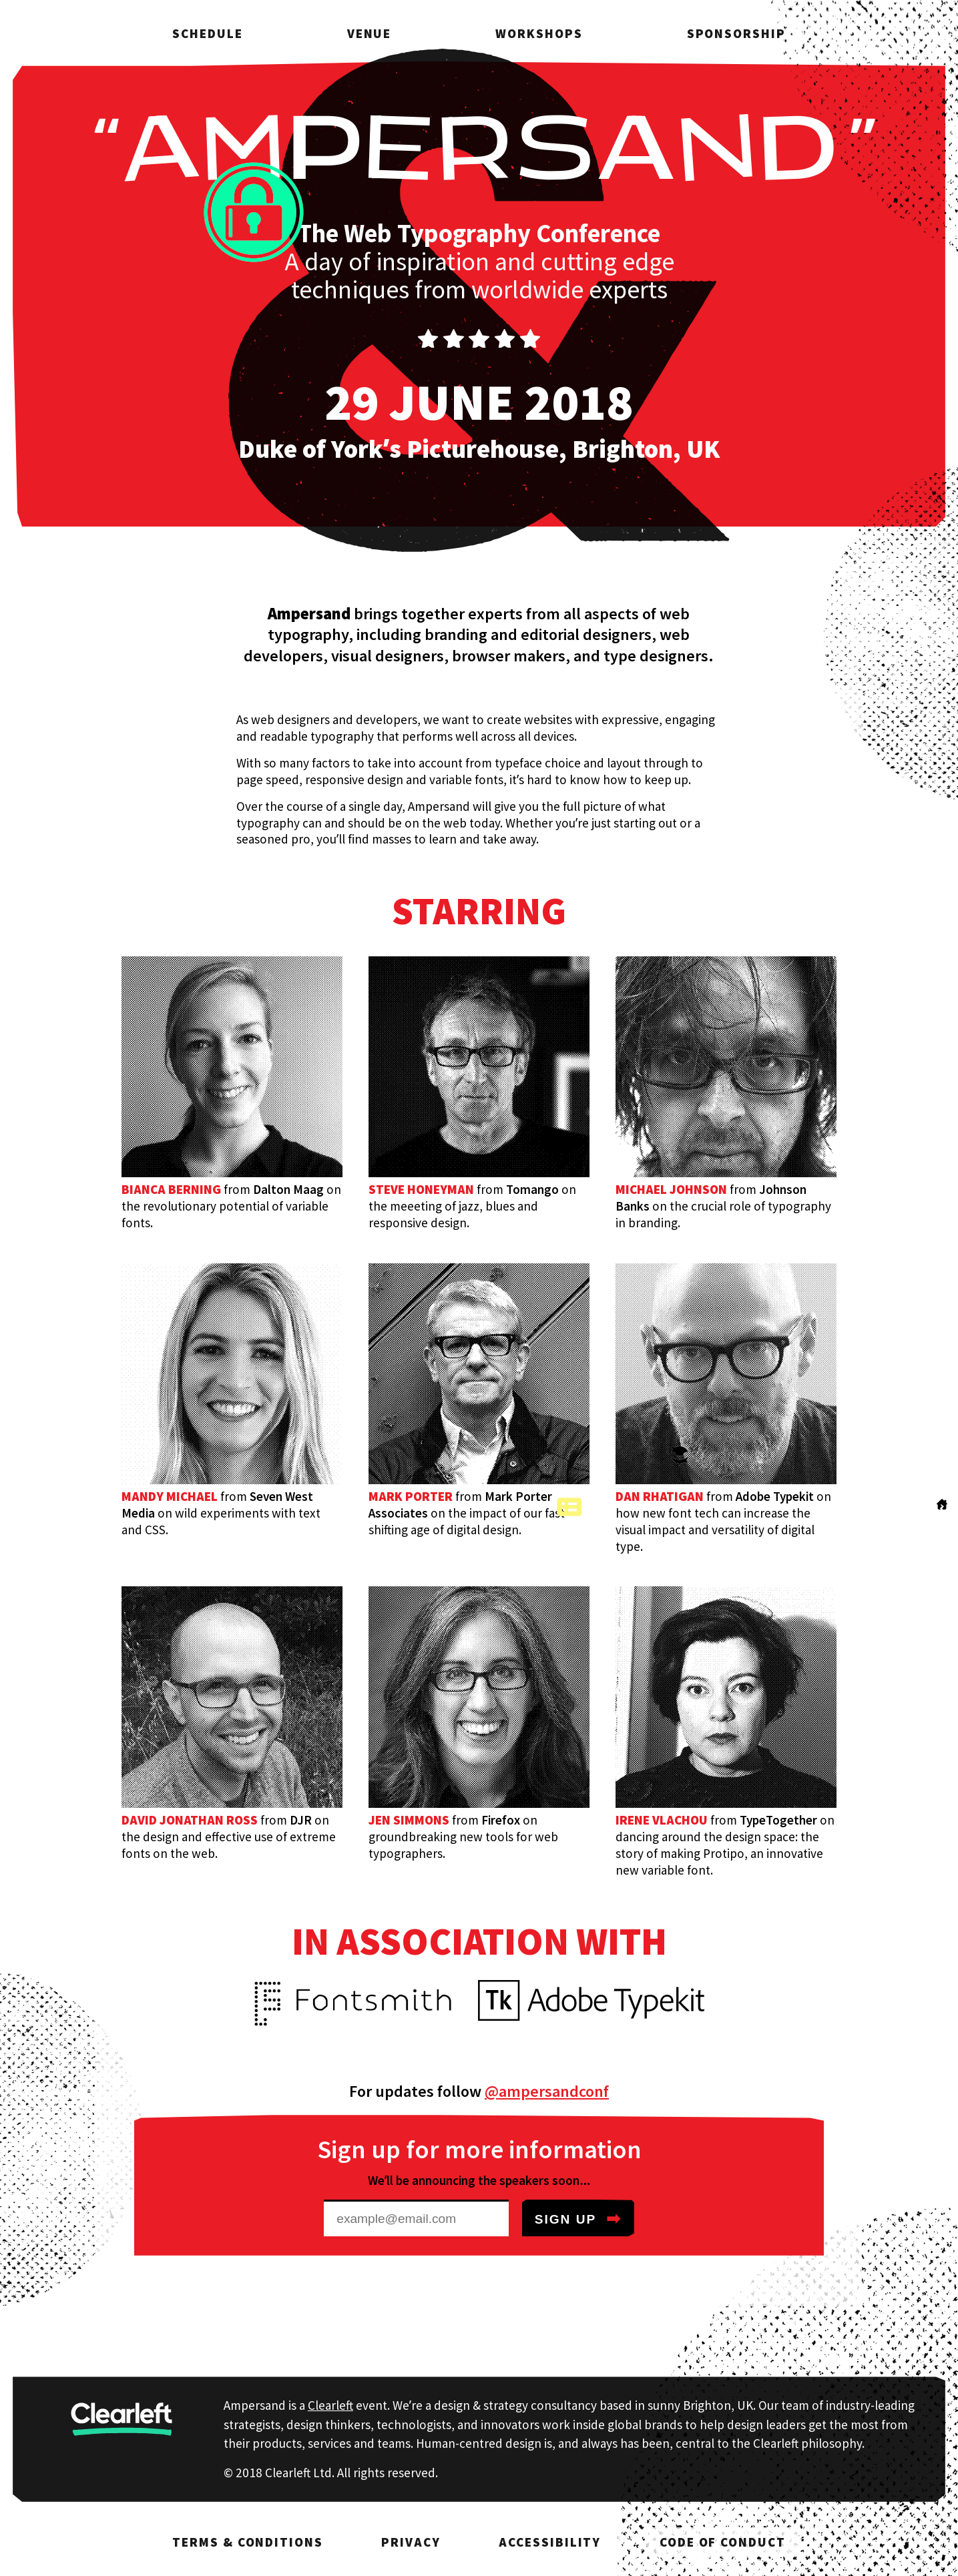 The height and width of the screenshot is (2576, 958). Describe the element at coordinates (942, 1504) in the screenshot. I see `report property damage` at that location.